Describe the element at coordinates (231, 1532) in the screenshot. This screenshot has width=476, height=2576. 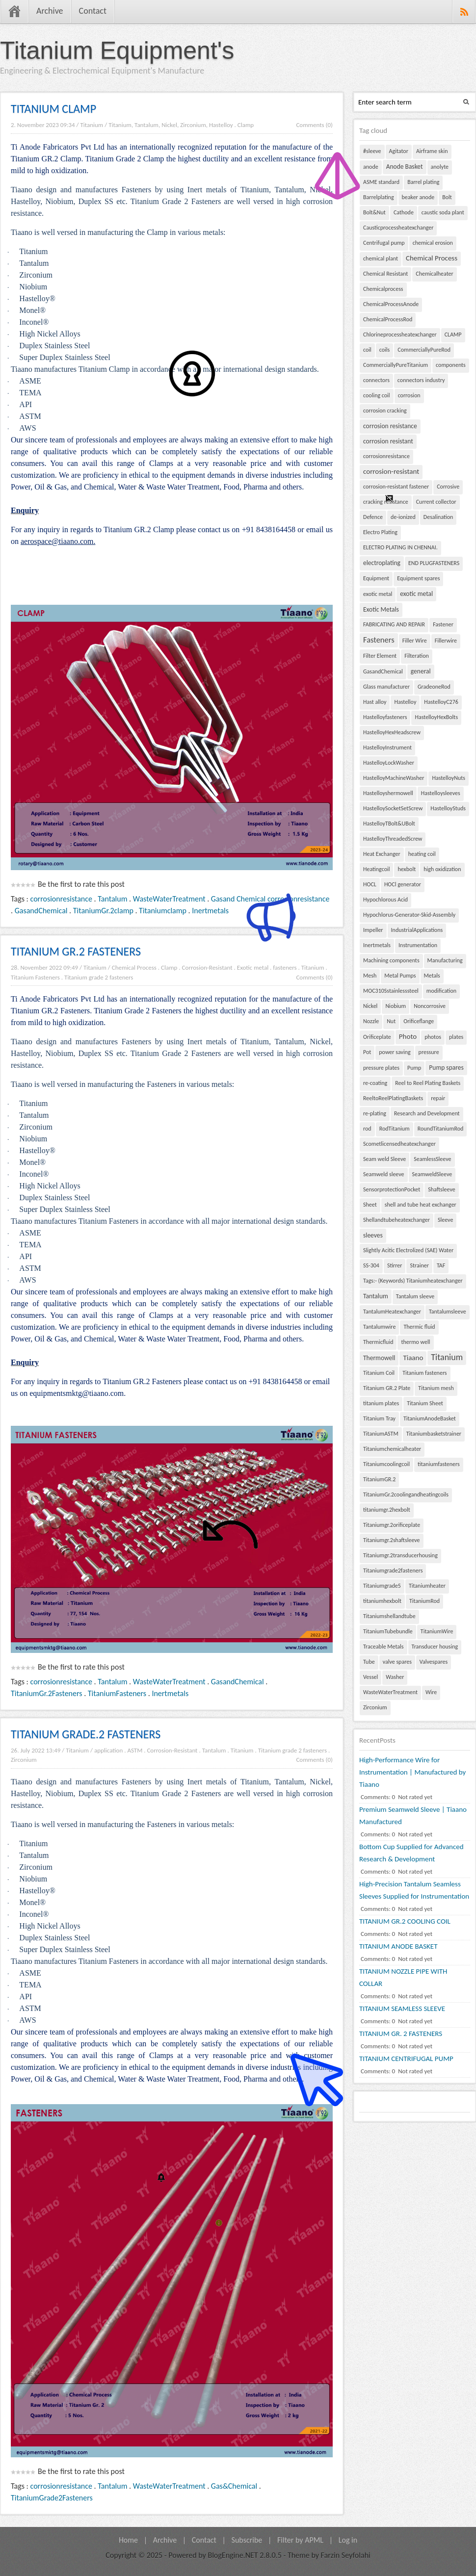
I see `undo previous action` at that location.